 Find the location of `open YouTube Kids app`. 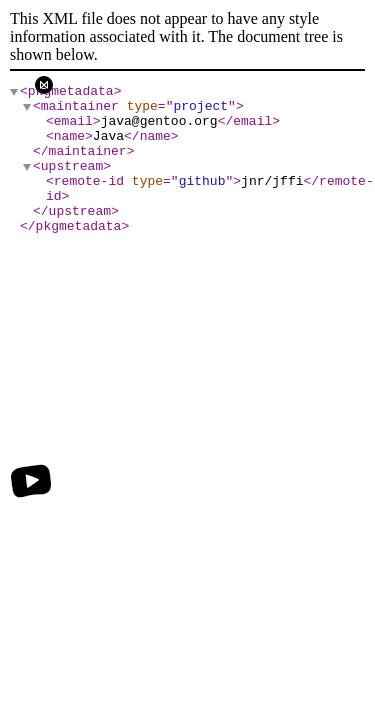

open YouTube Kids app is located at coordinates (31, 481).